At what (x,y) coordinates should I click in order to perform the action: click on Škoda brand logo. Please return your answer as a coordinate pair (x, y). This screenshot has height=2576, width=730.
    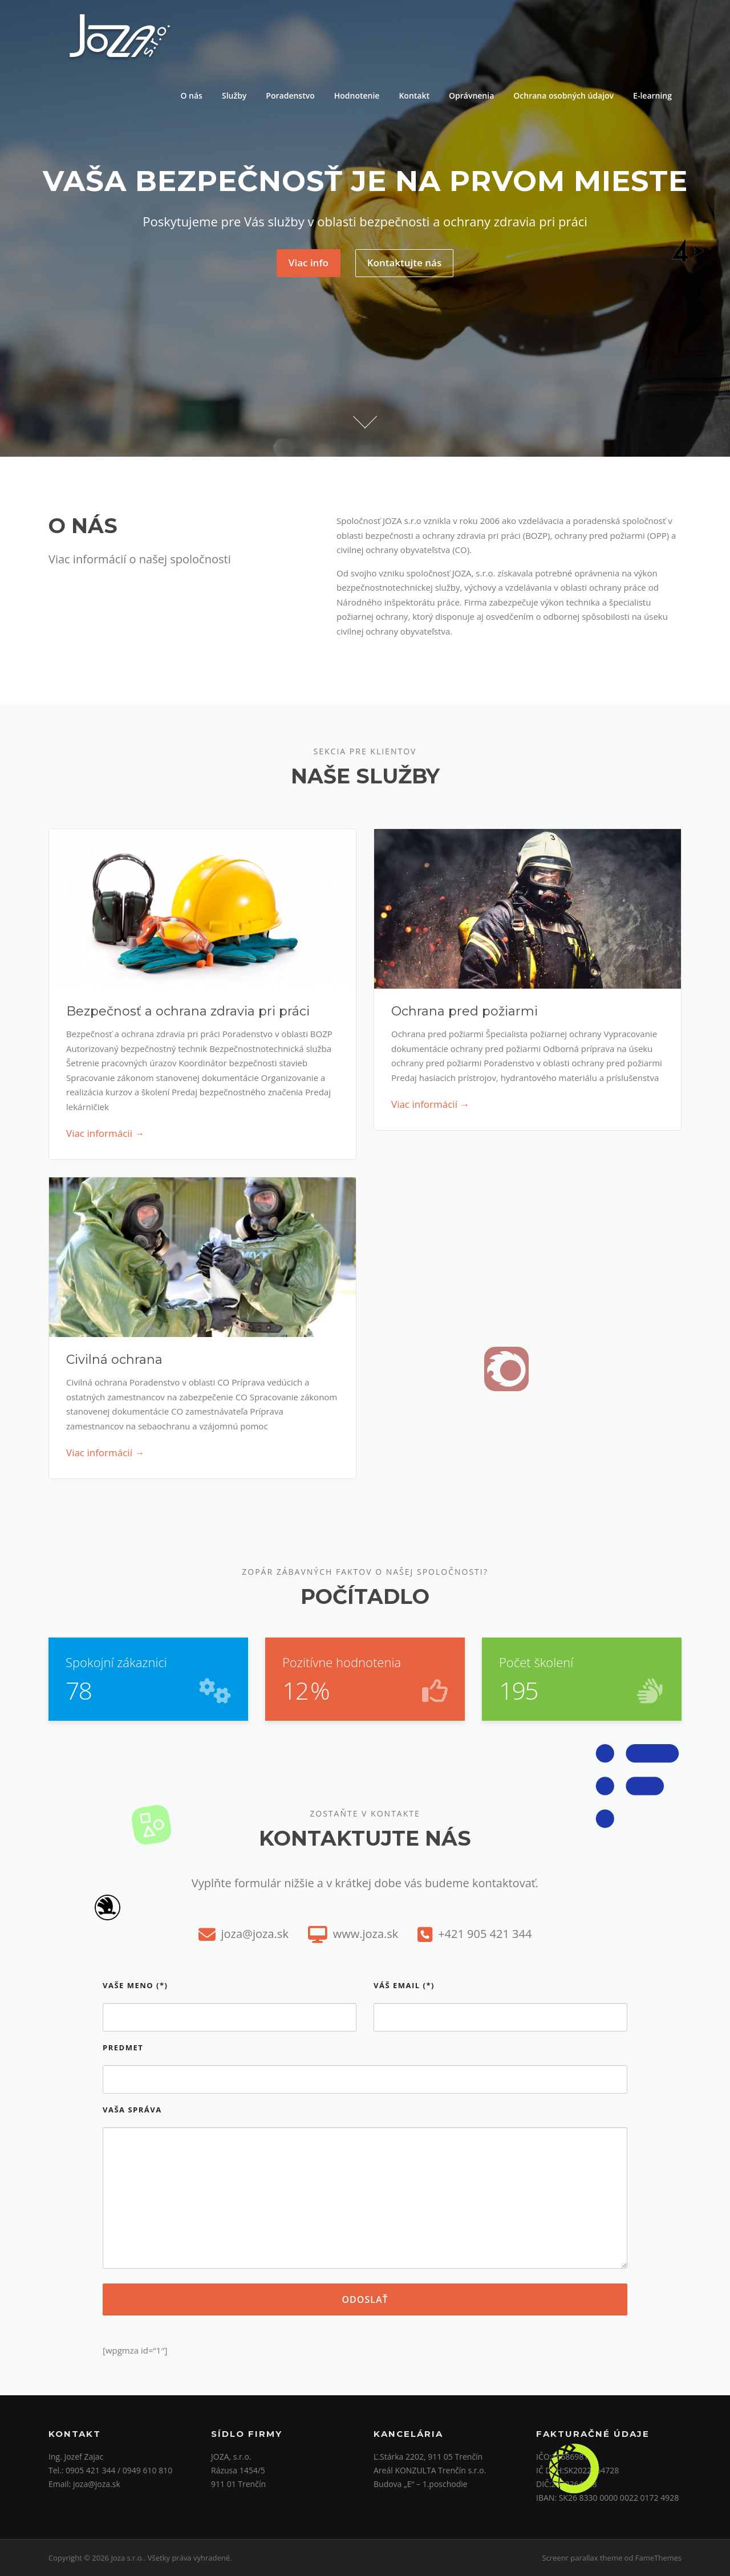
    Looking at the image, I should click on (107, 1907).